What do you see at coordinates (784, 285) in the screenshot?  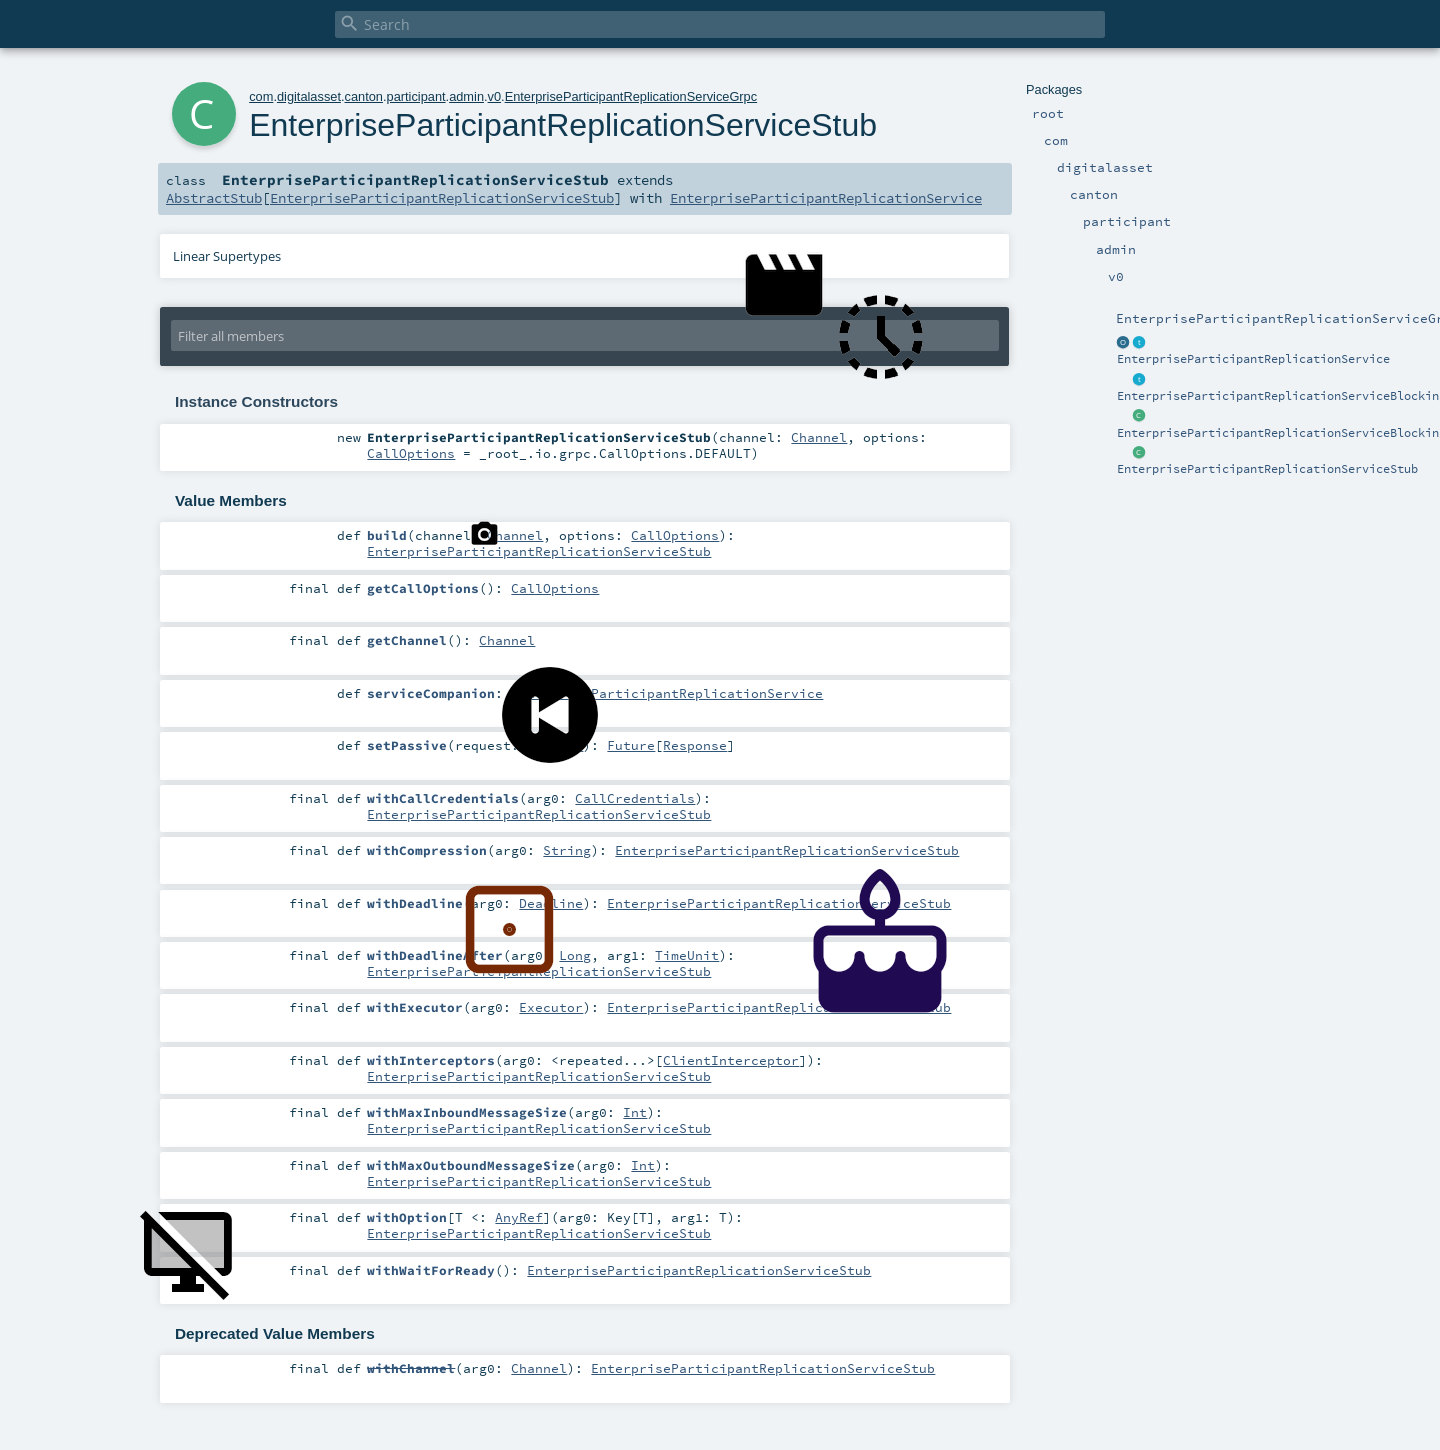 I see `create a new video or movie project` at bounding box center [784, 285].